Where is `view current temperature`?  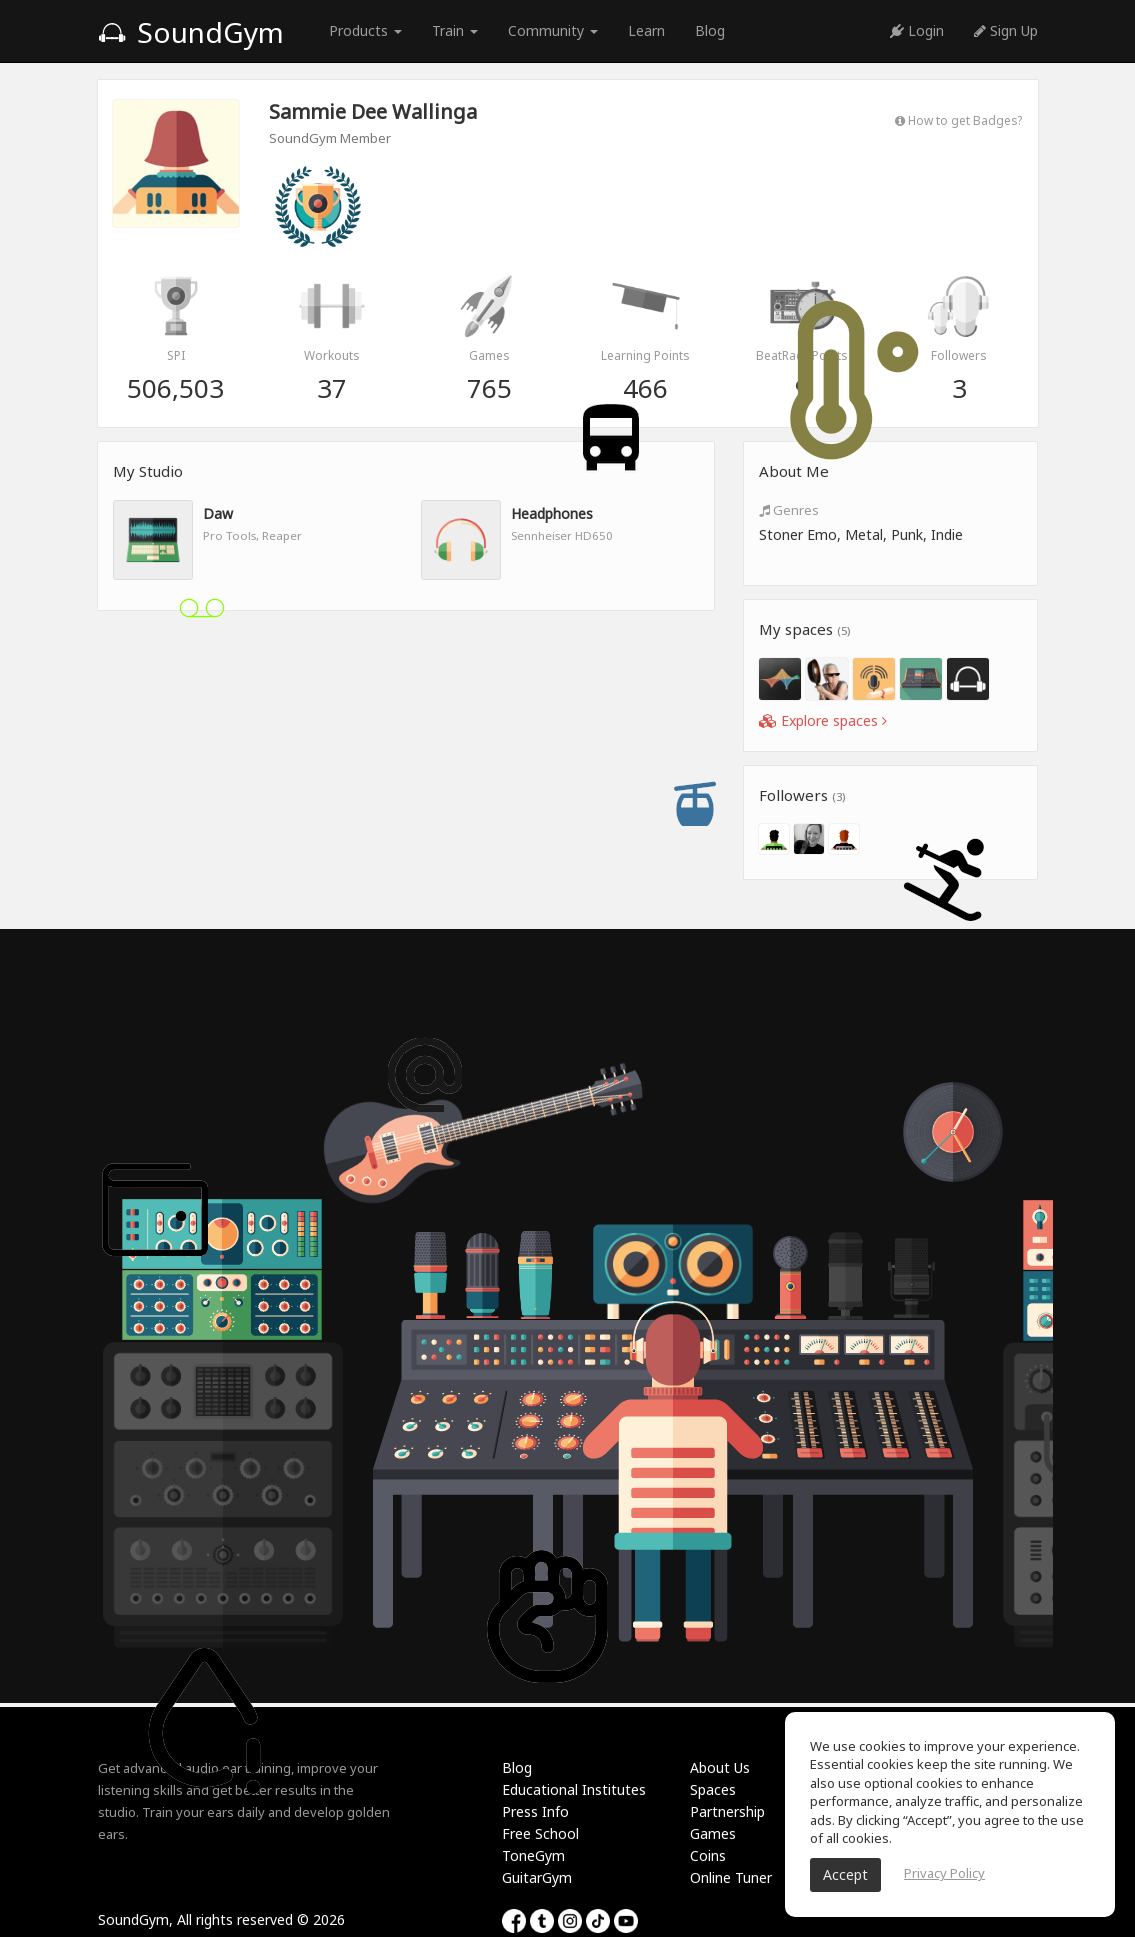 view current temperature is located at coordinates (844, 380).